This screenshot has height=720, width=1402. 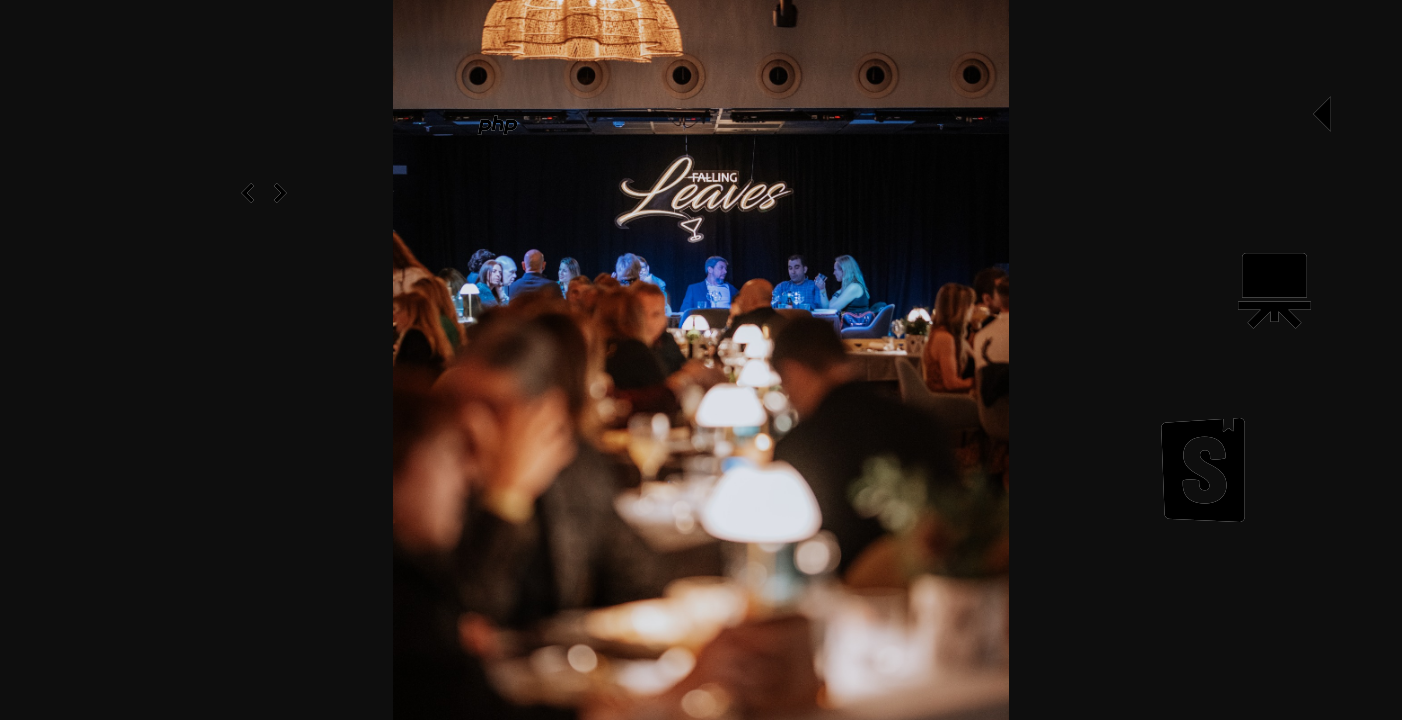 What do you see at coordinates (264, 193) in the screenshot?
I see `toggle code view mode in editor` at bounding box center [264, 193].